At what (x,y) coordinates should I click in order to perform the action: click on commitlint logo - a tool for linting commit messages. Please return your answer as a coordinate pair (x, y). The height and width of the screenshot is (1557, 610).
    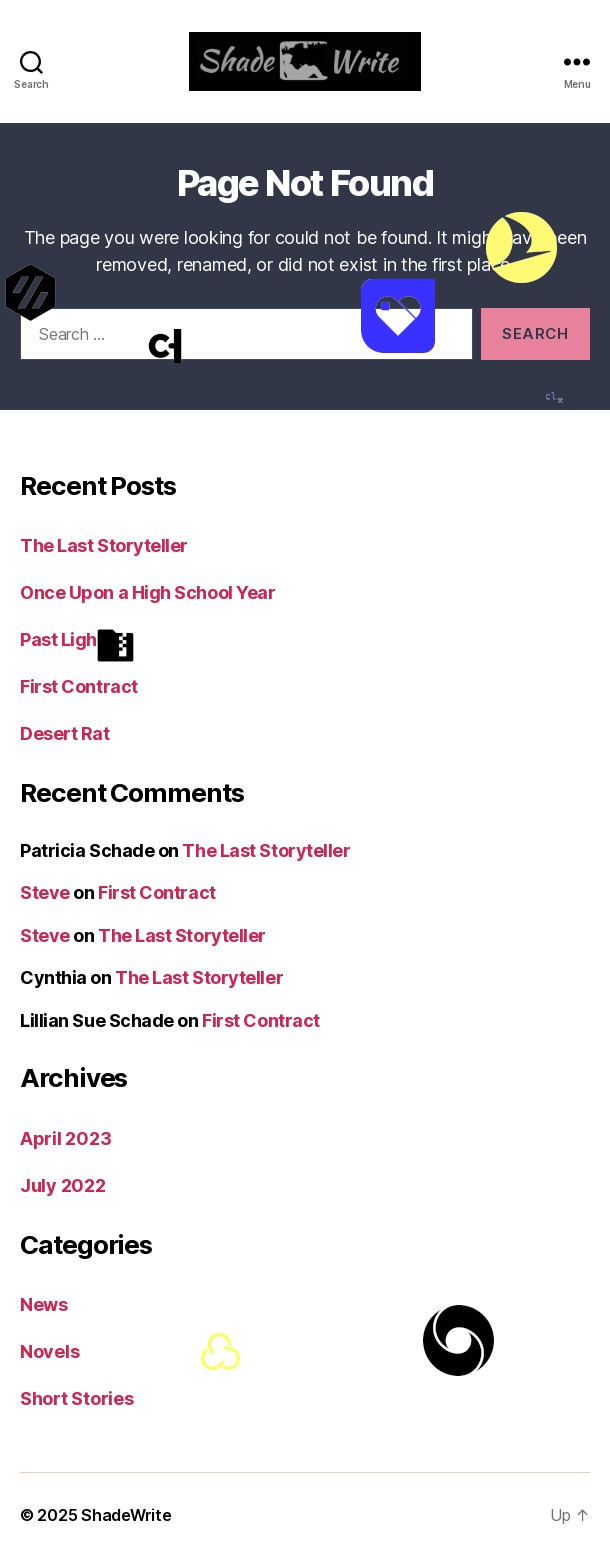
    Looking at the image, I should click on (554, 397).